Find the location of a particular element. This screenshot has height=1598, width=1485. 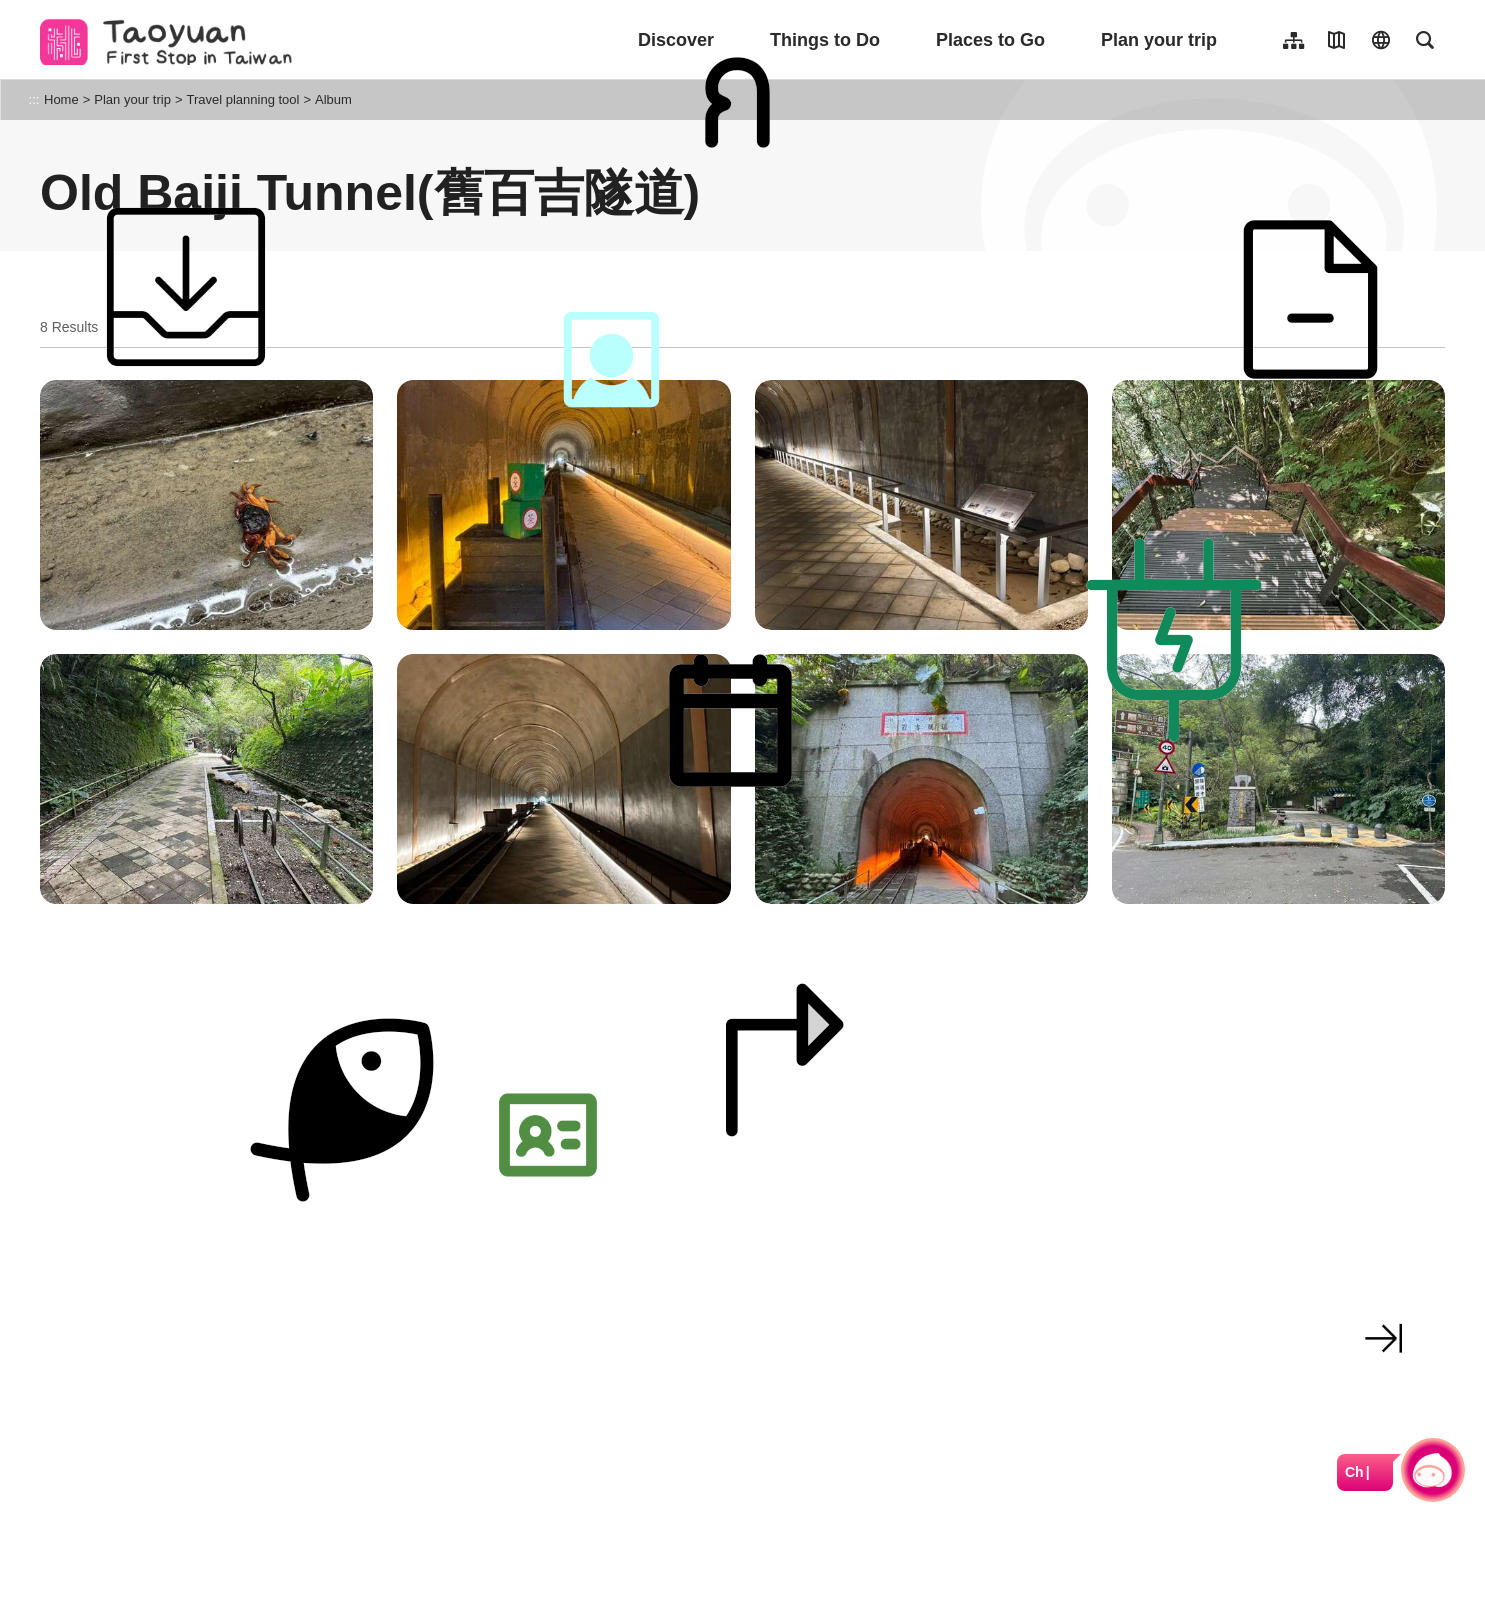

switch to Thai language input is located at coordinates (737, 102).